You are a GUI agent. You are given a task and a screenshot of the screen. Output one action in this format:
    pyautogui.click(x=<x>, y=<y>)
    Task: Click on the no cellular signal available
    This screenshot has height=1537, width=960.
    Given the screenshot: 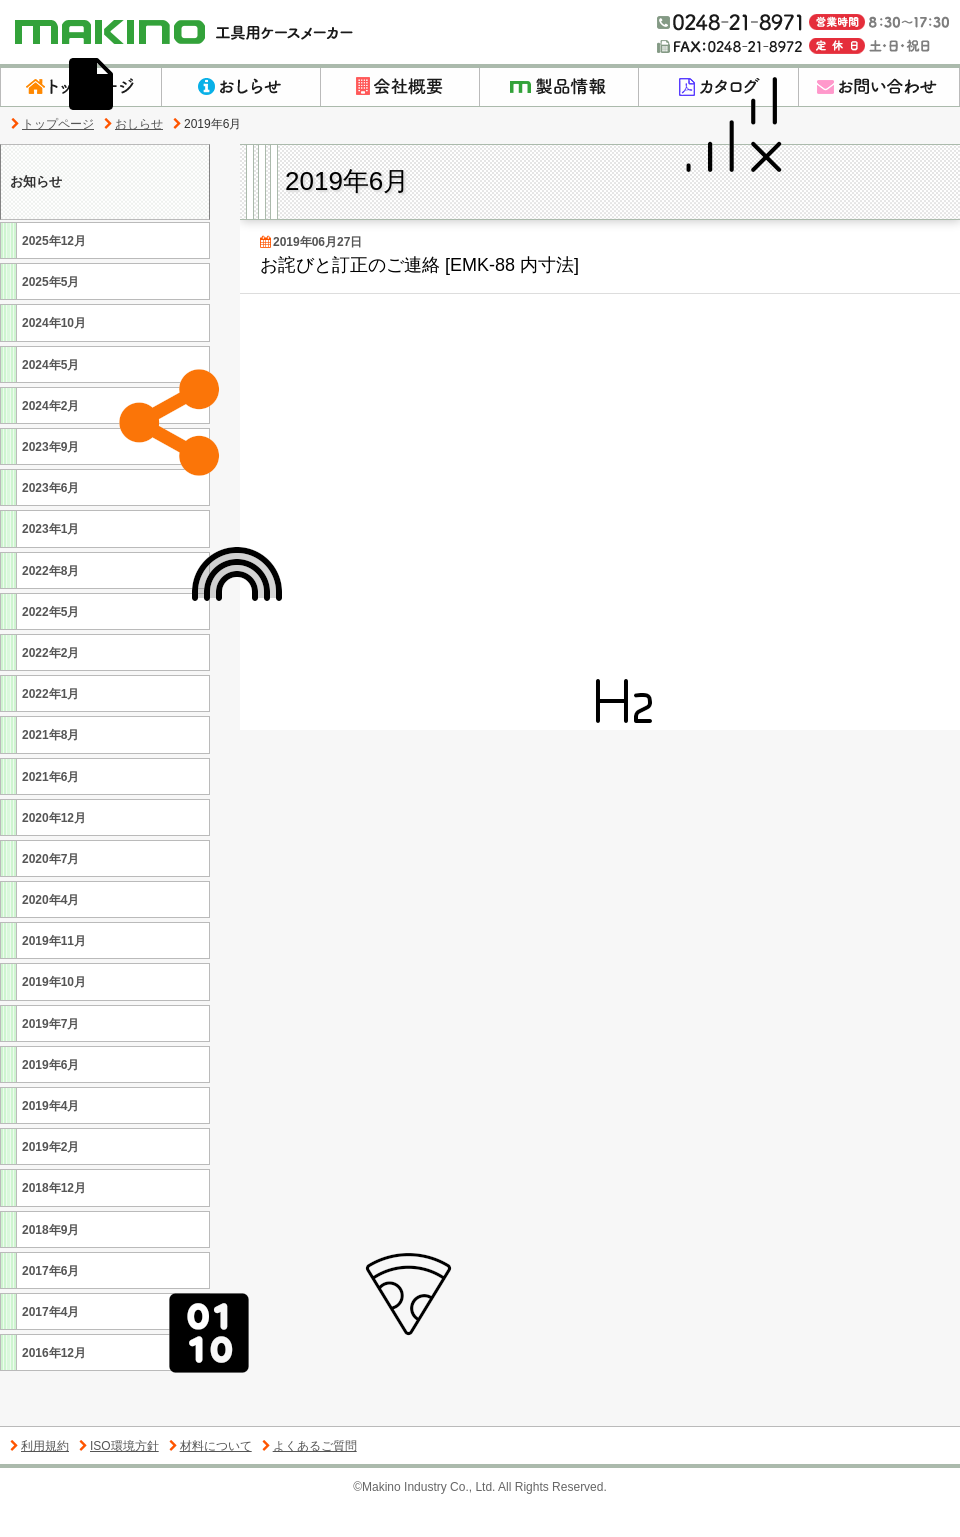 What is the action you would take?
    pyautogui.click(x=736, y=131)
    